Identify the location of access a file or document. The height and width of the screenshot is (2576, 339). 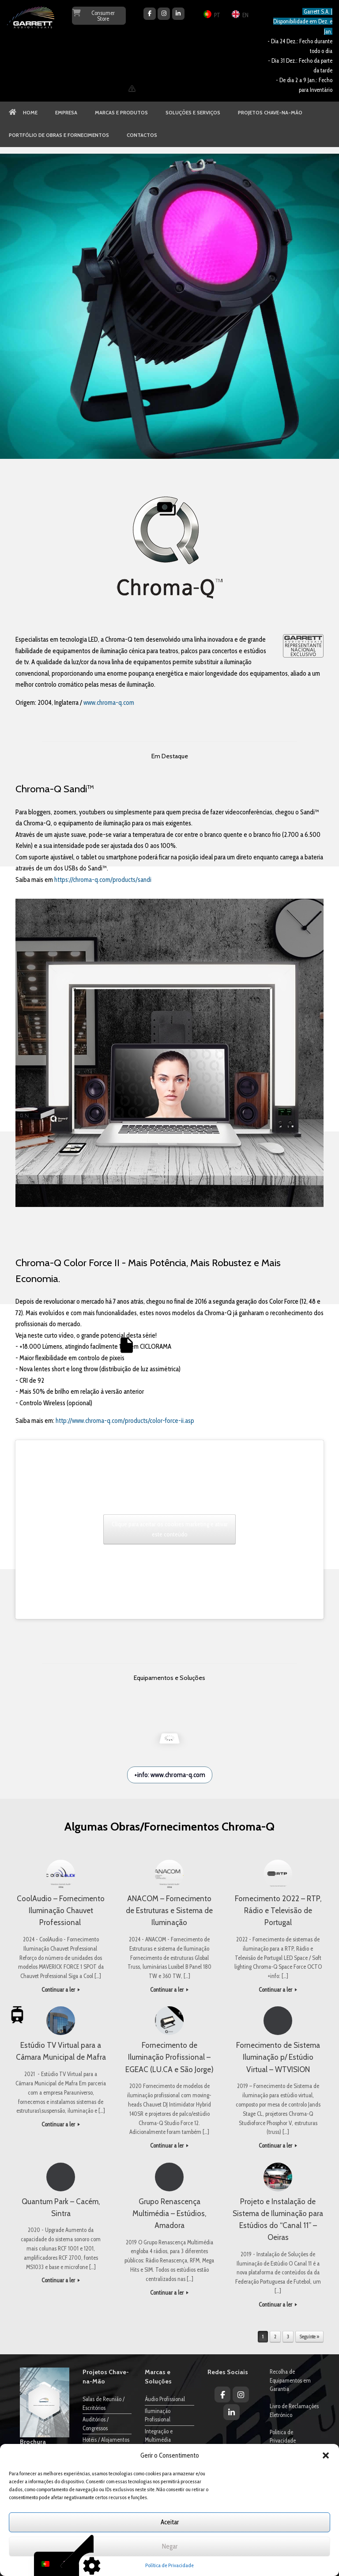
(127, 1345).